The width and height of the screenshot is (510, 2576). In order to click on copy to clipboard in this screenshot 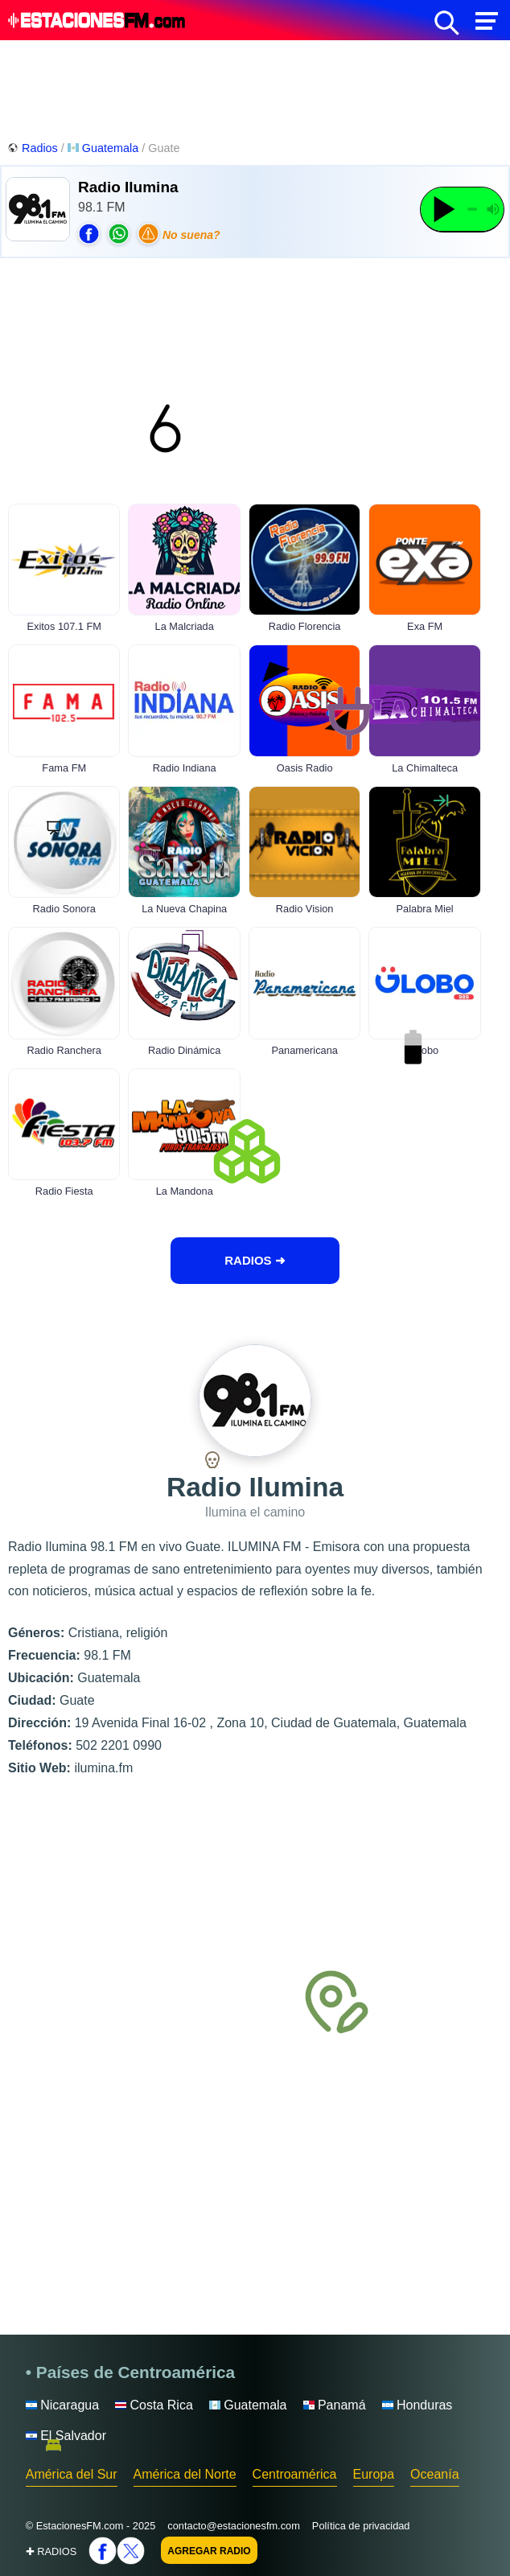, I will do `click(192, 940)`.